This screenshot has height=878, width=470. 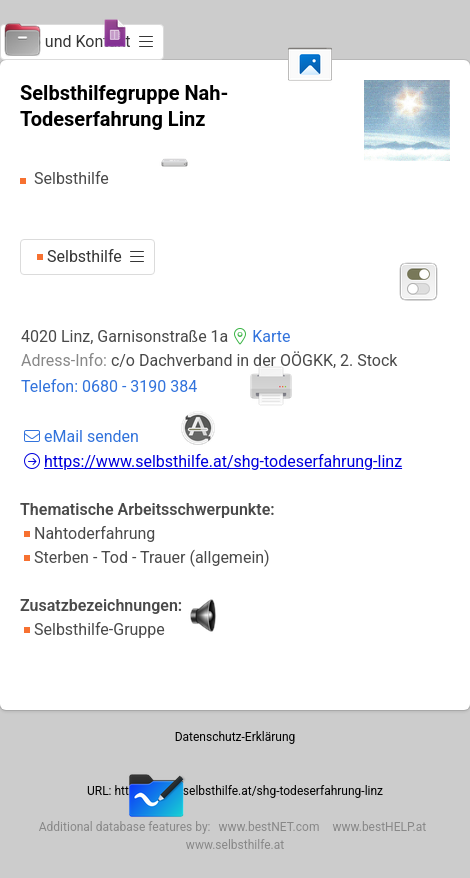 I want to click on open the software update manager, so click(x=198, y=428).